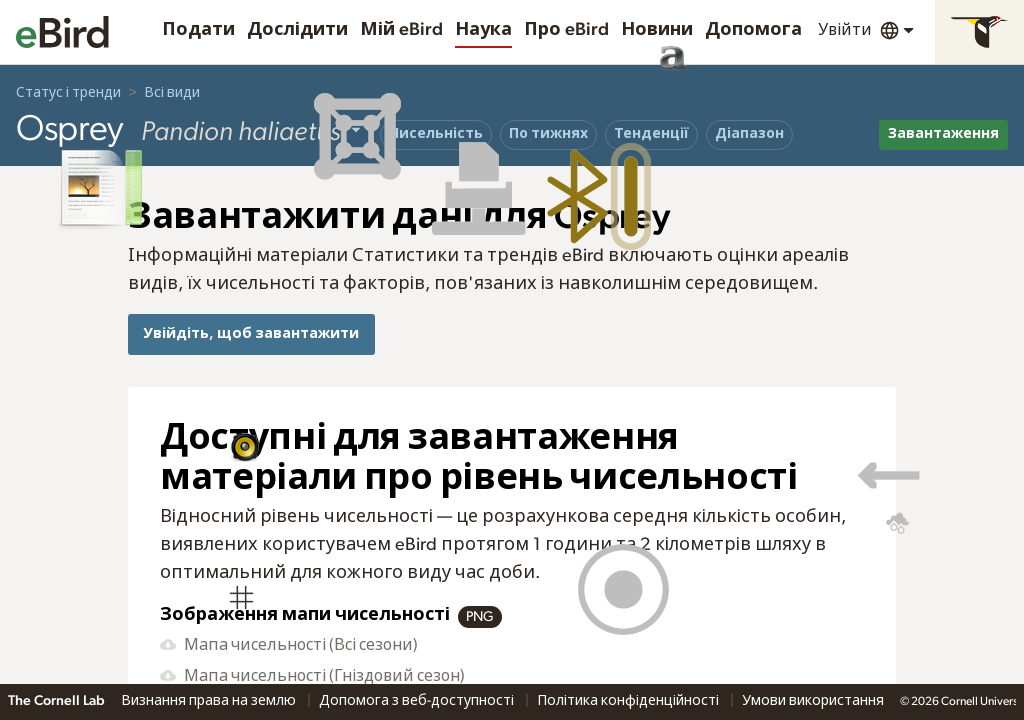 The image size is (1024, 720). I want to click on open sudoku puzzle game, so click(241, 597).